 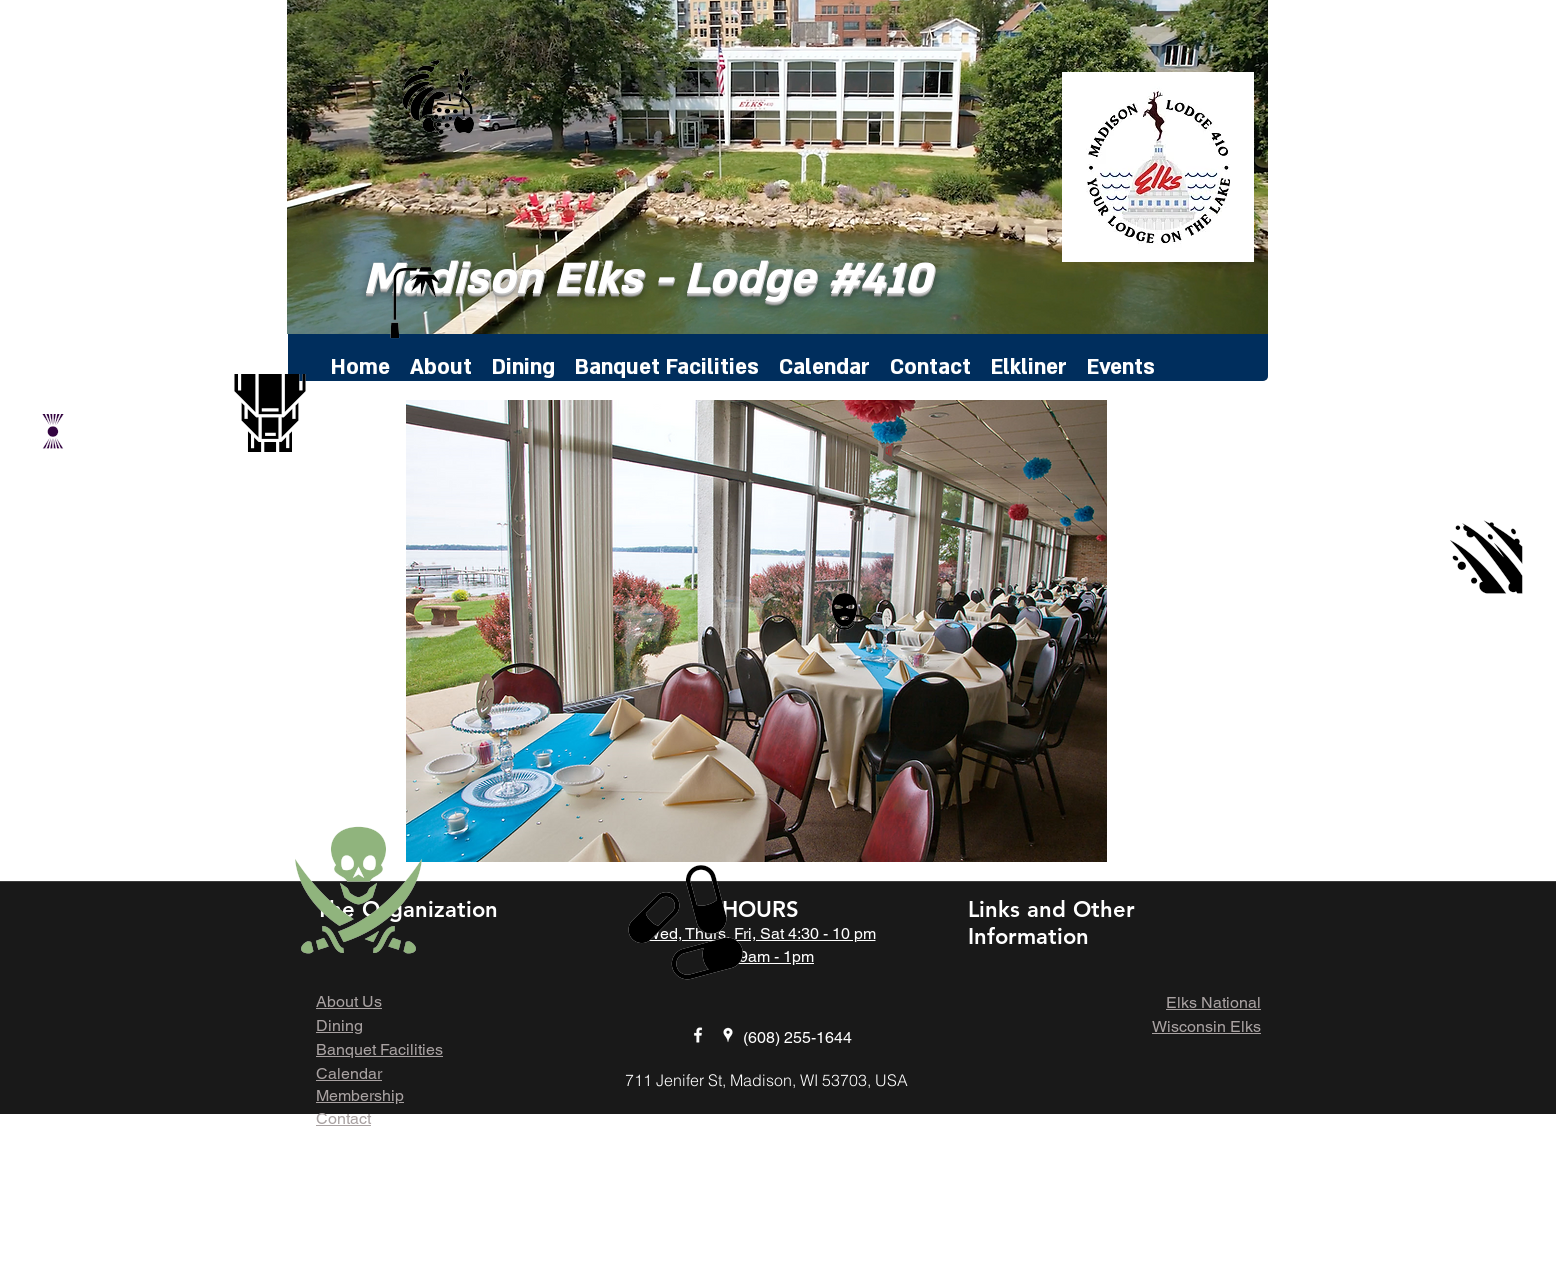 I want to click on equip metal scale armor, so click(x=270, y=413).